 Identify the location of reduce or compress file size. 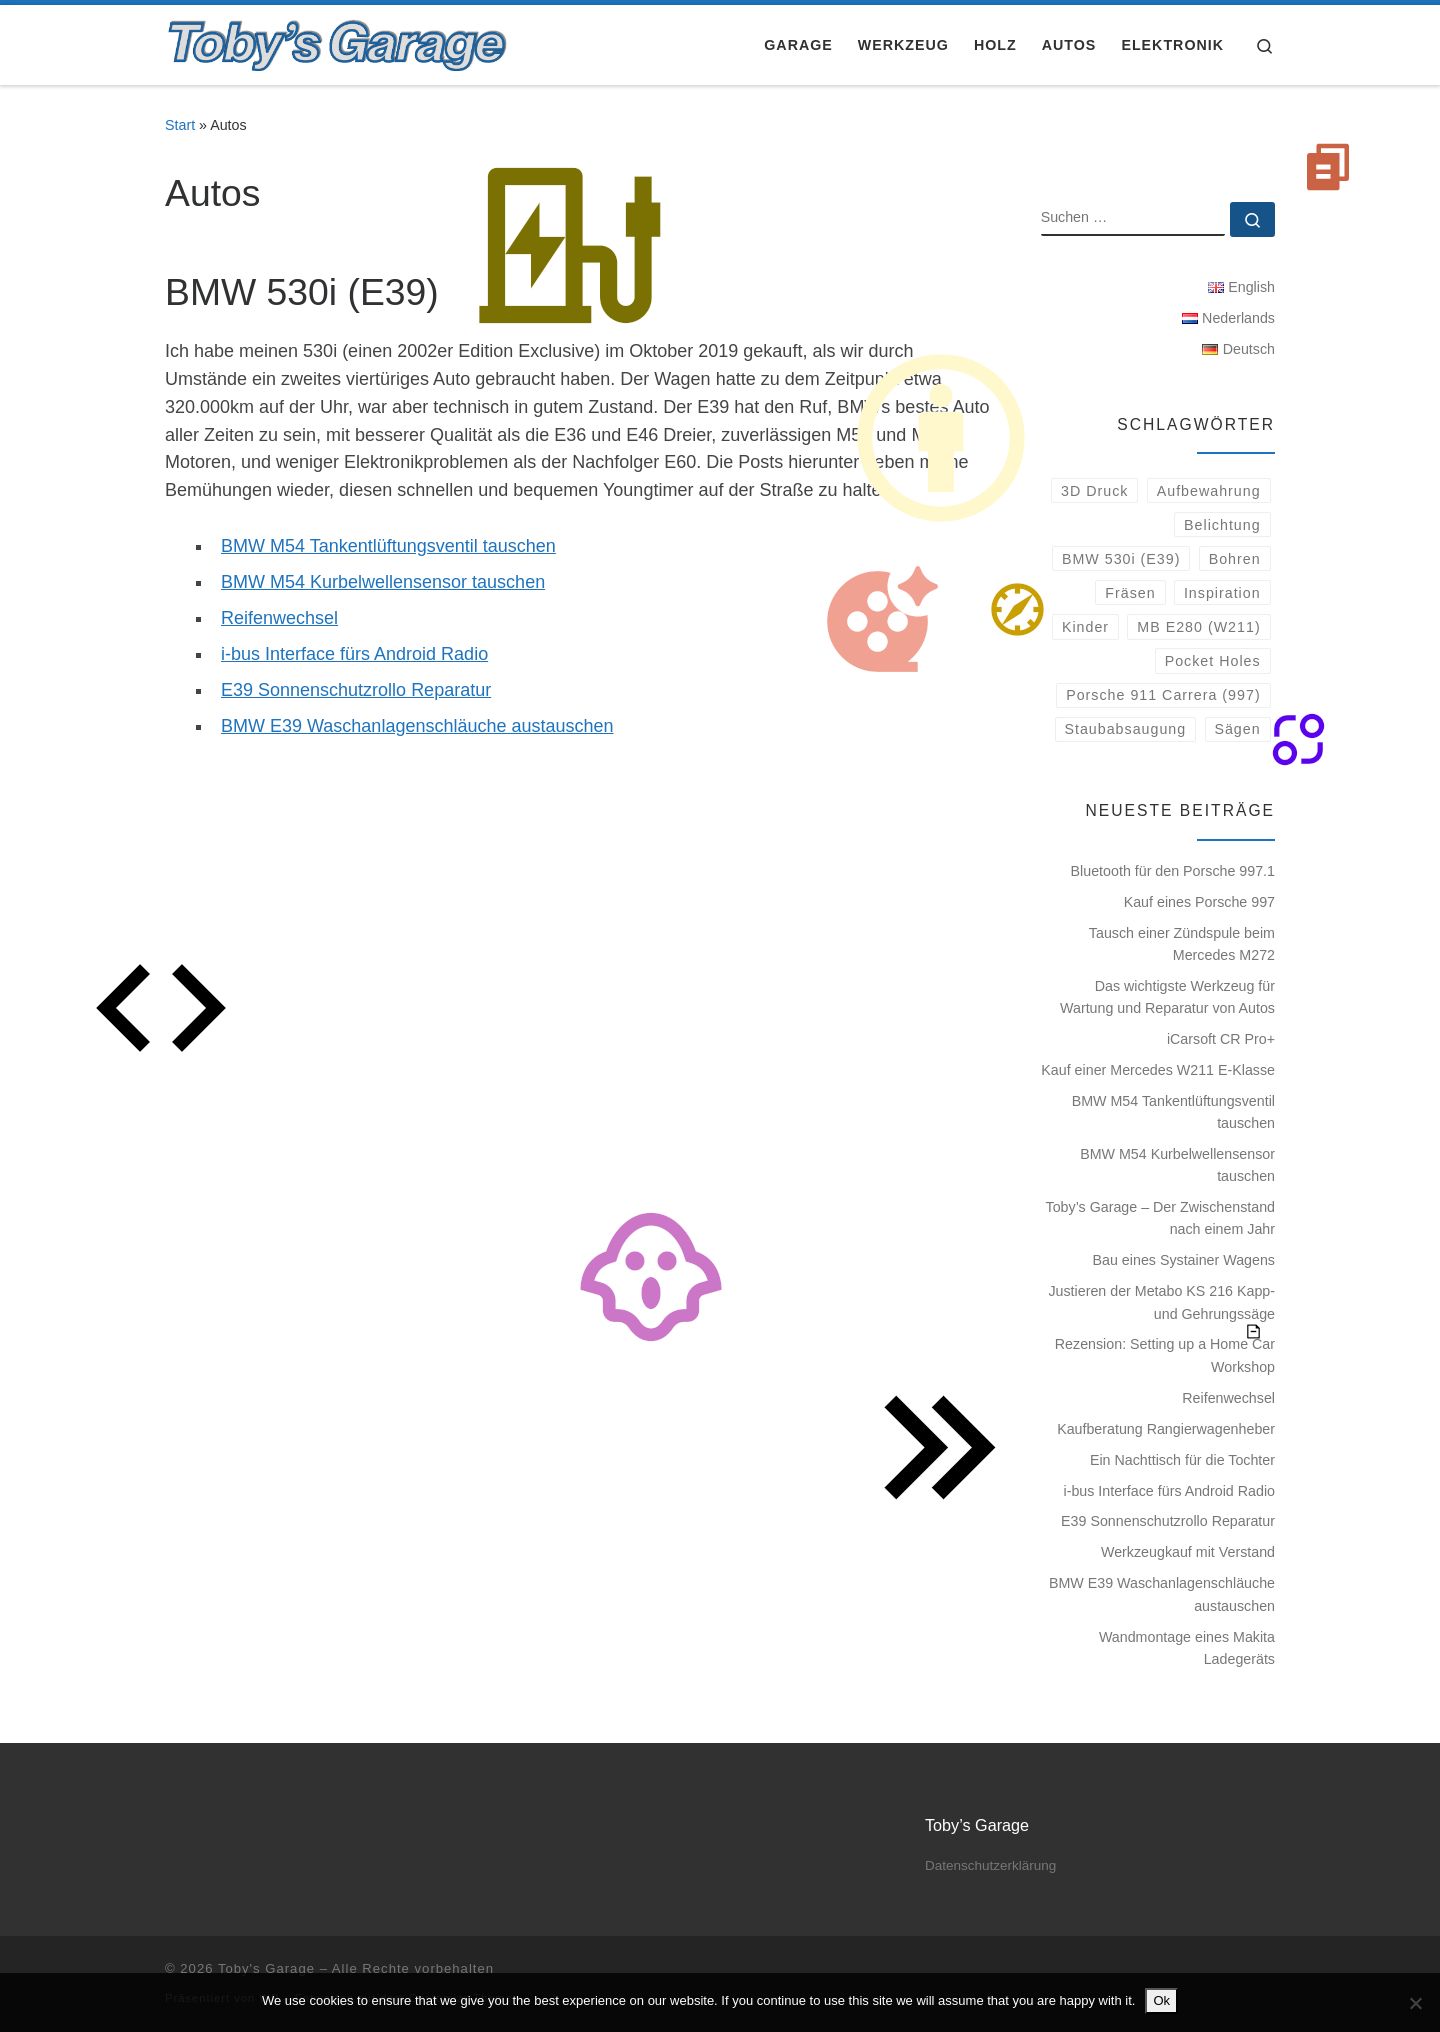
(1253, 1331).